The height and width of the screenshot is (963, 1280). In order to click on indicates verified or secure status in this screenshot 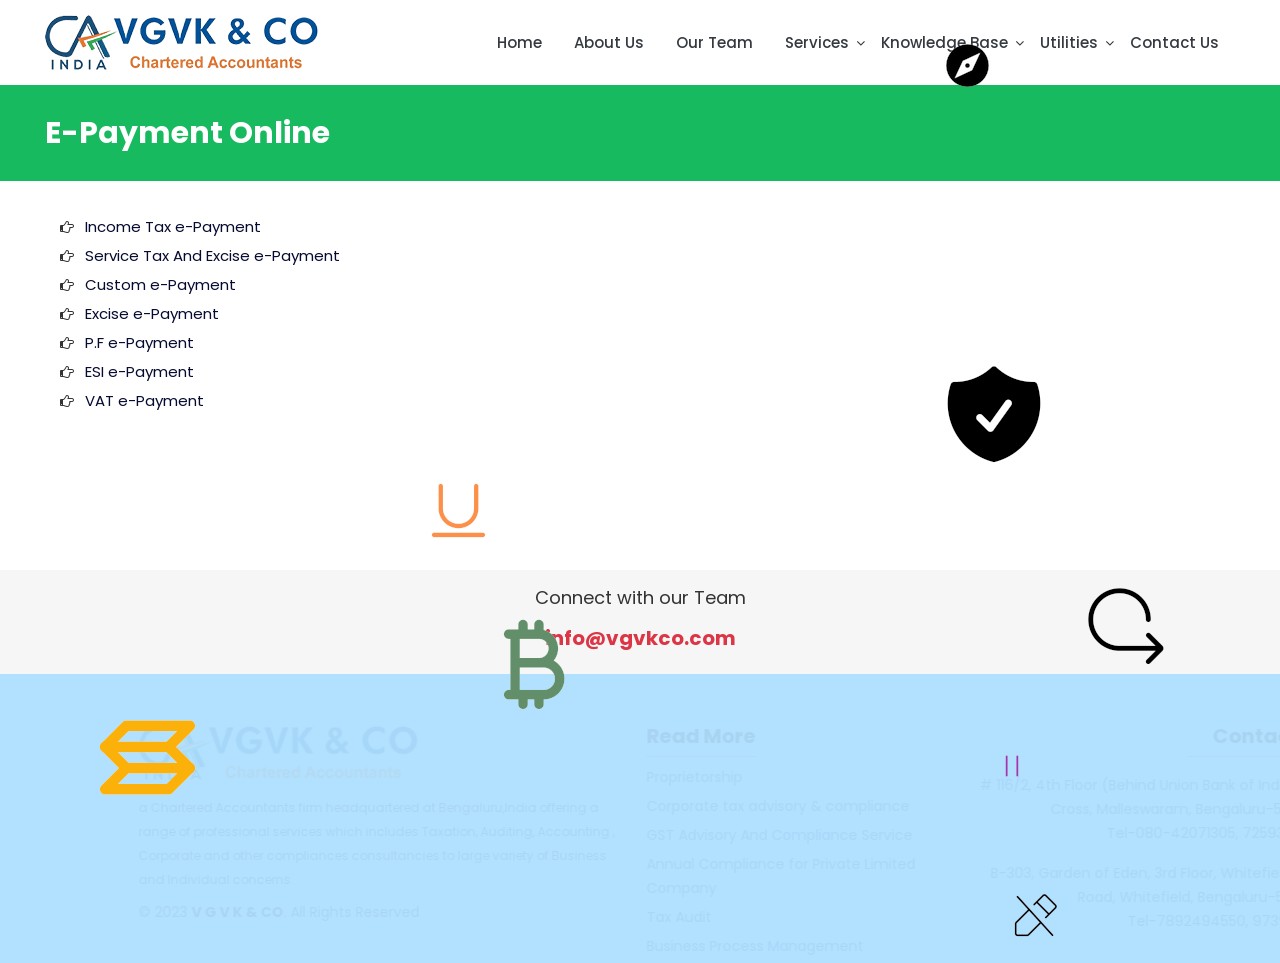, I will do `click(994, 414)`.